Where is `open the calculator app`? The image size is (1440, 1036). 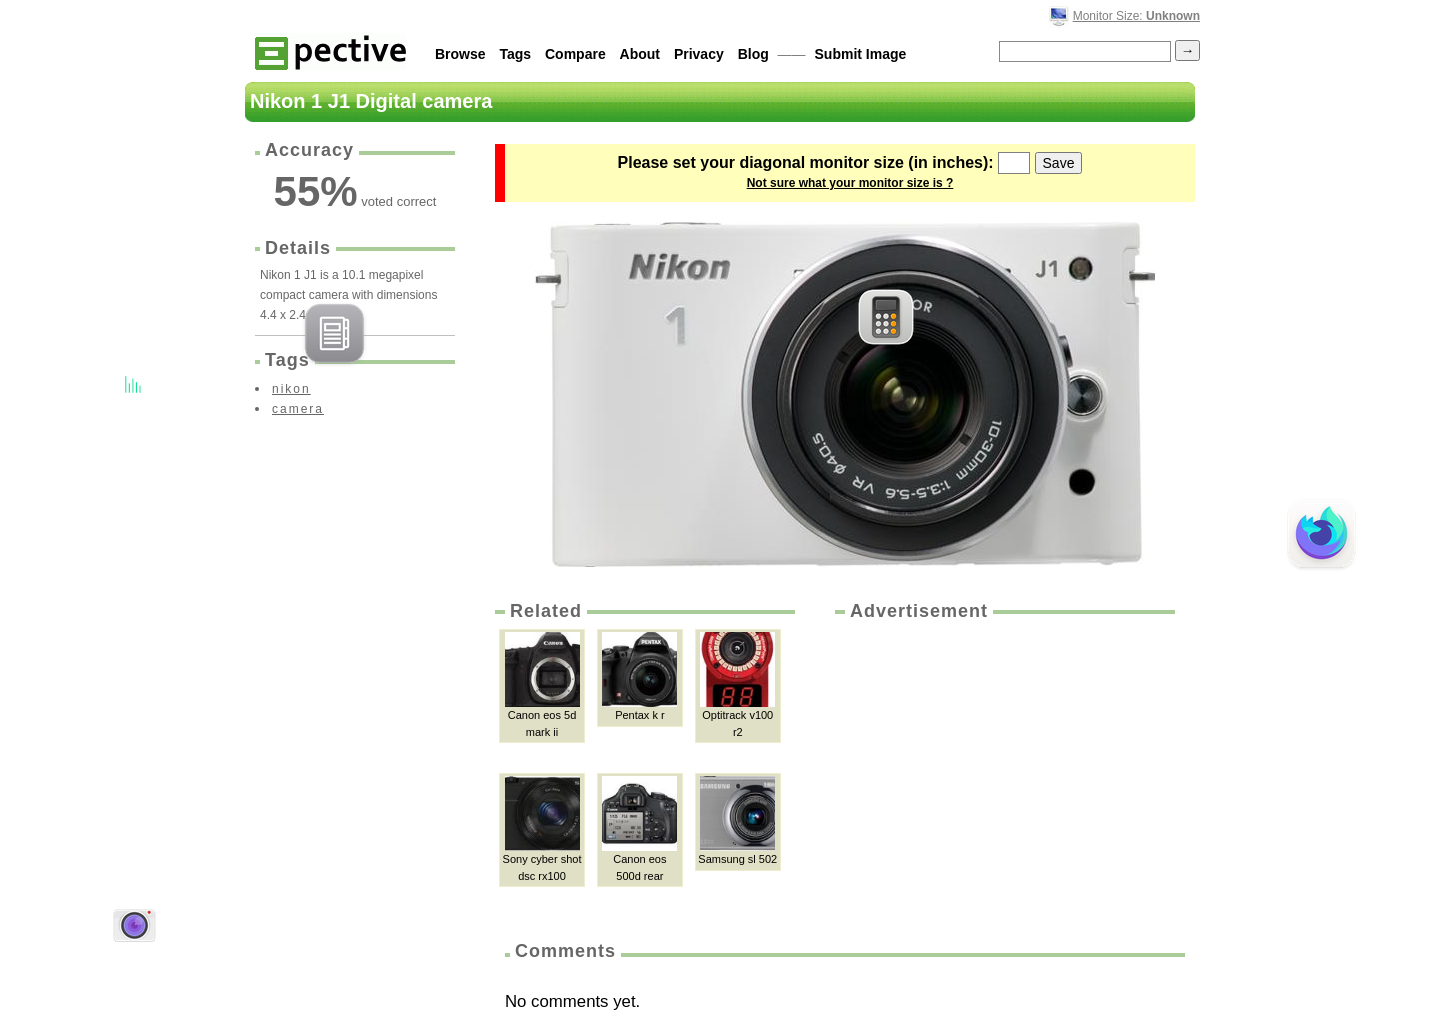
open the calculator app is located at coordinates (886, 317).